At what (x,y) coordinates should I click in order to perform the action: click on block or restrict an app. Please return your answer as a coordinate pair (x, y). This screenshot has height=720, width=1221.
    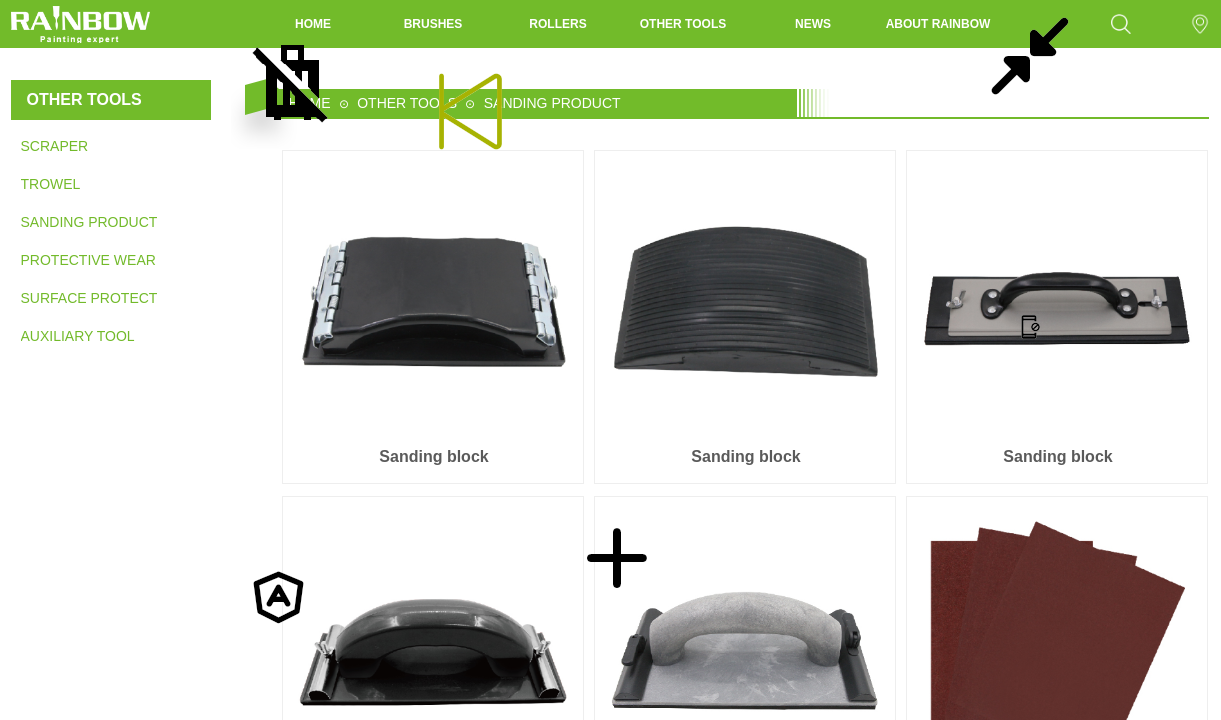
    Looking at the image, I should click on (1029, 327).